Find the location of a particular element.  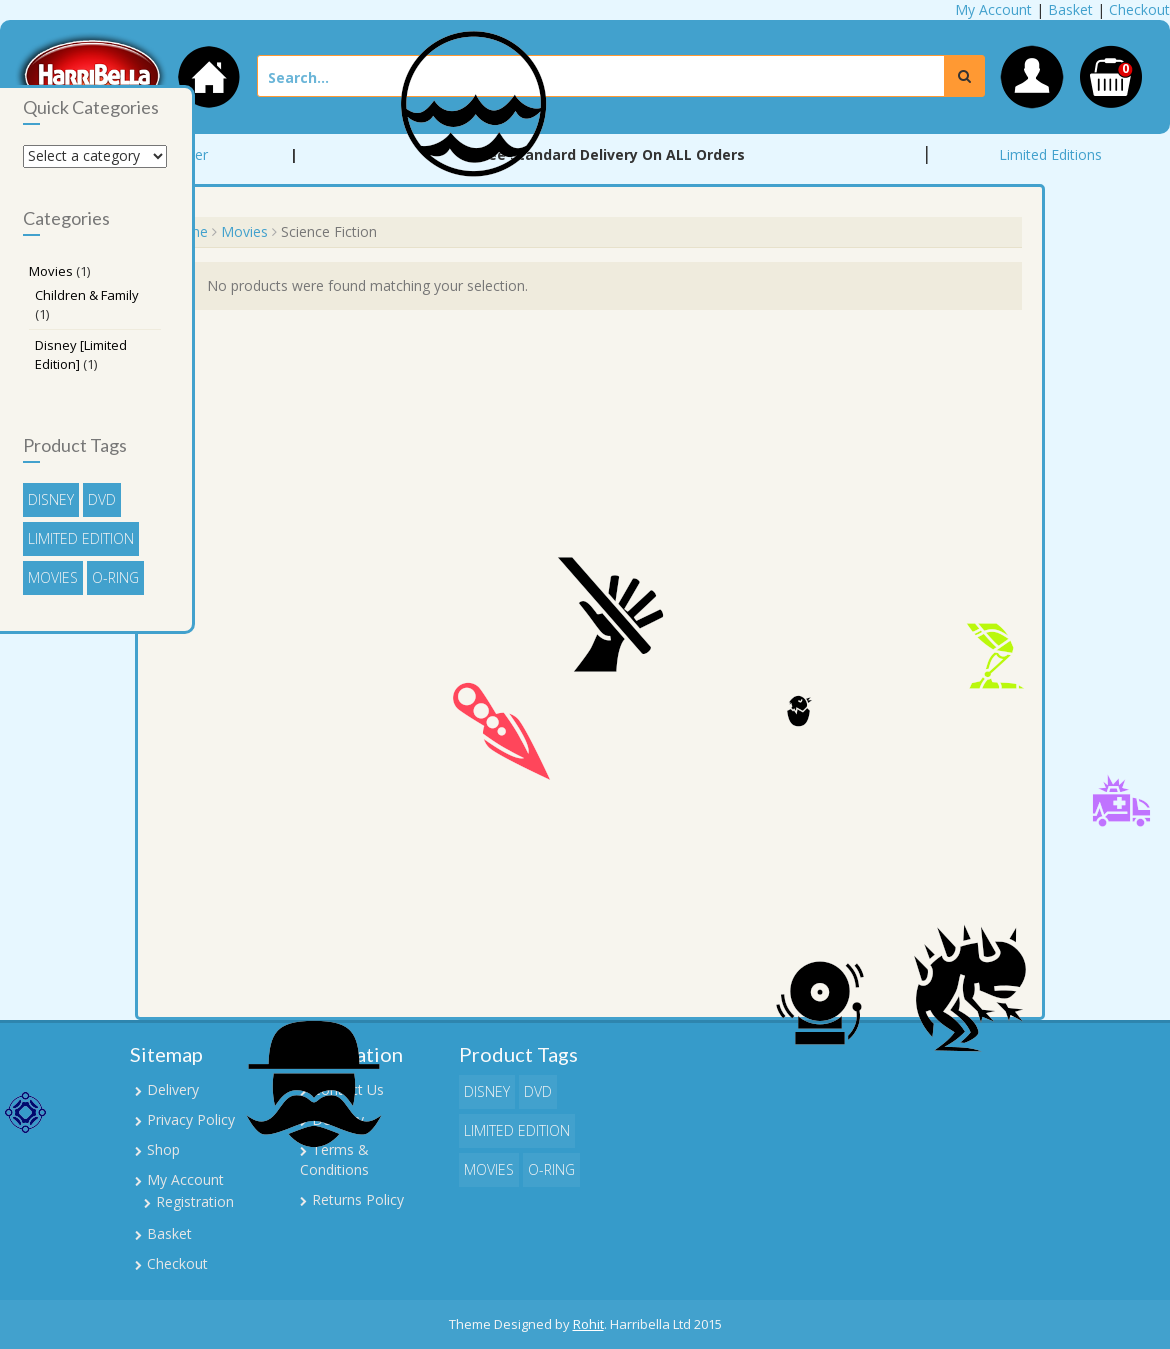

select robotic leg equipment or upgrade is located at coordinates (995, 656).